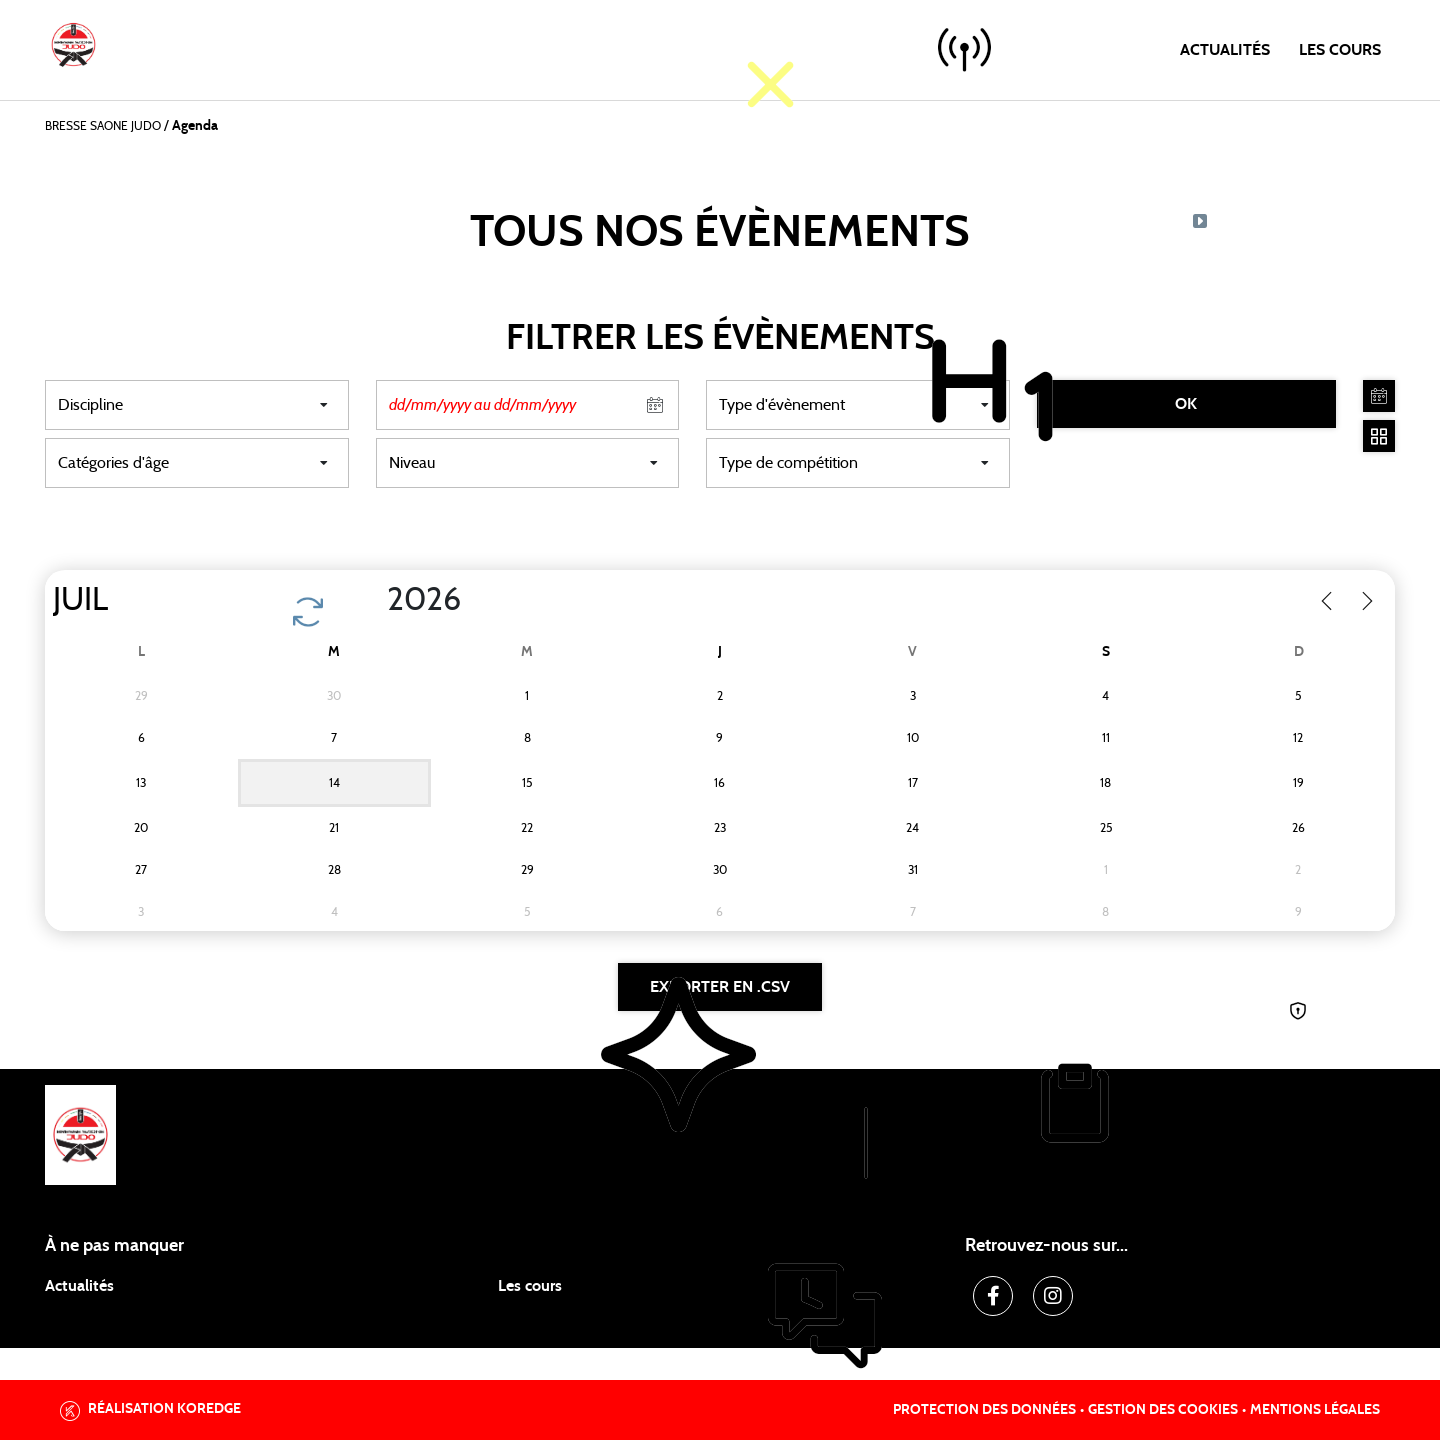 The width and height of the screenshot is (1440, 1440). I want to click on paste copied content from clipboard, so click(1075, 1103).